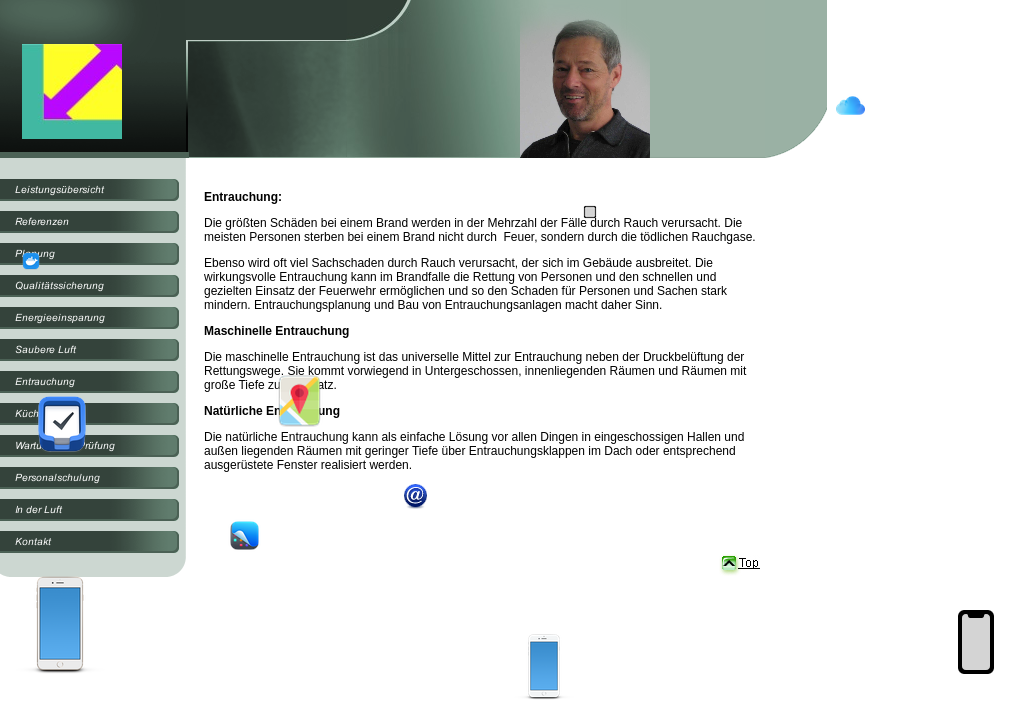  I want to click on connect to or manage your iPhone device, so click(544, 667).